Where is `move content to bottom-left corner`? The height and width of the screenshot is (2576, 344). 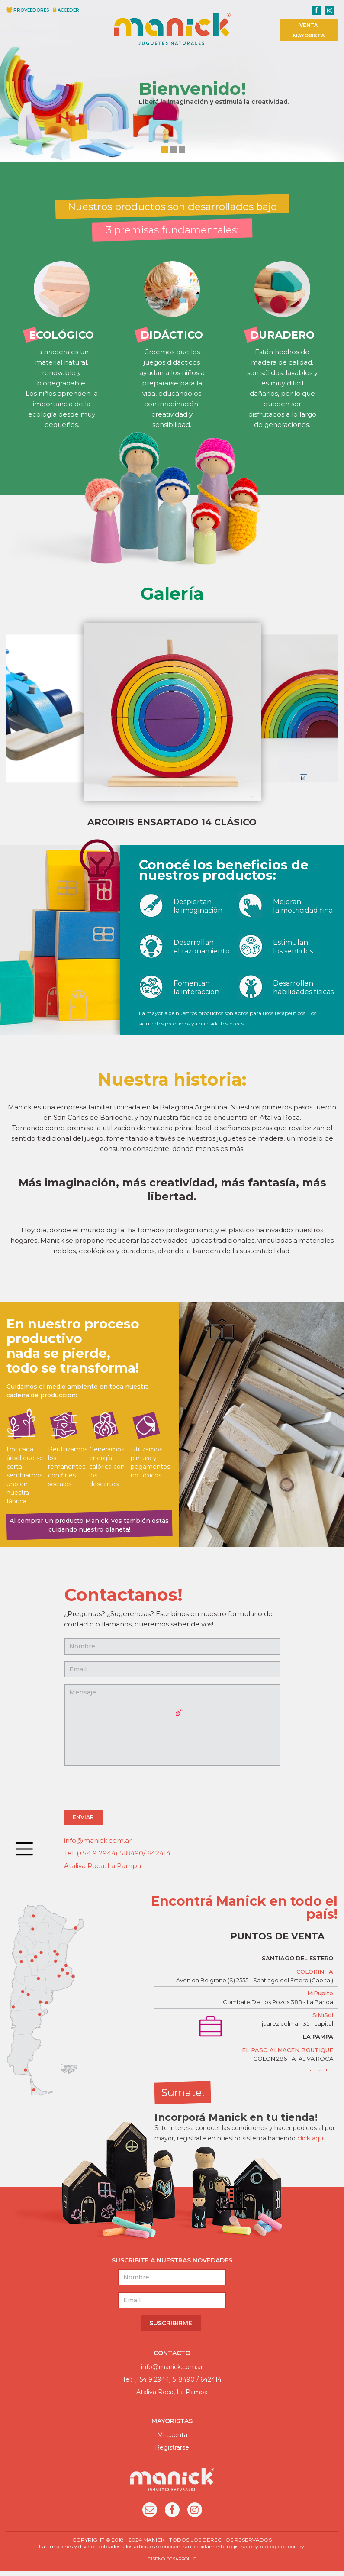 move content to bottom-left corner is located at coordinates (303, 777).